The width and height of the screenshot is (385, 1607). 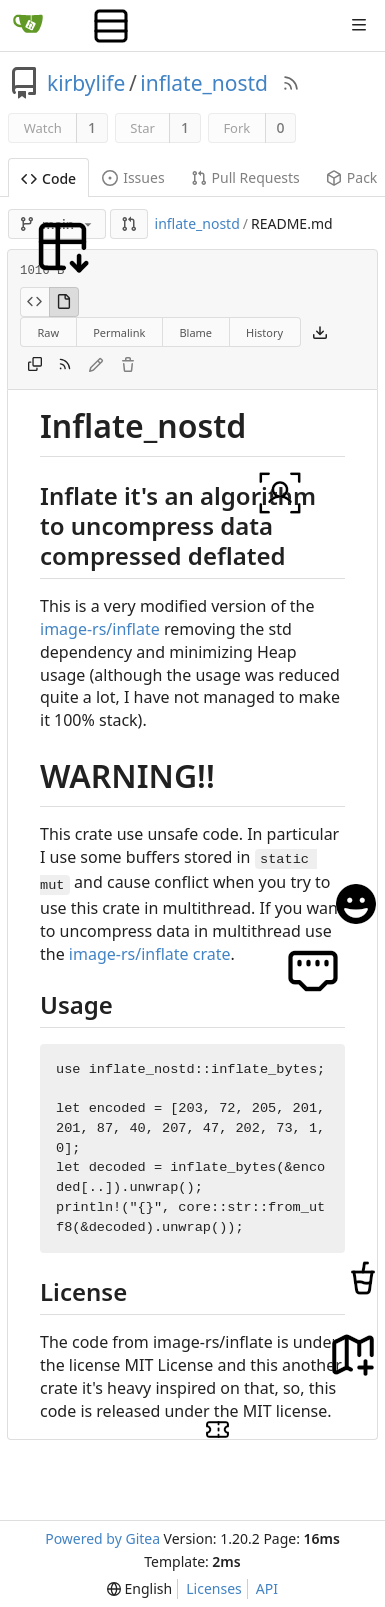 I want to click on react with a happy emoji, so click(x=356, y=904).